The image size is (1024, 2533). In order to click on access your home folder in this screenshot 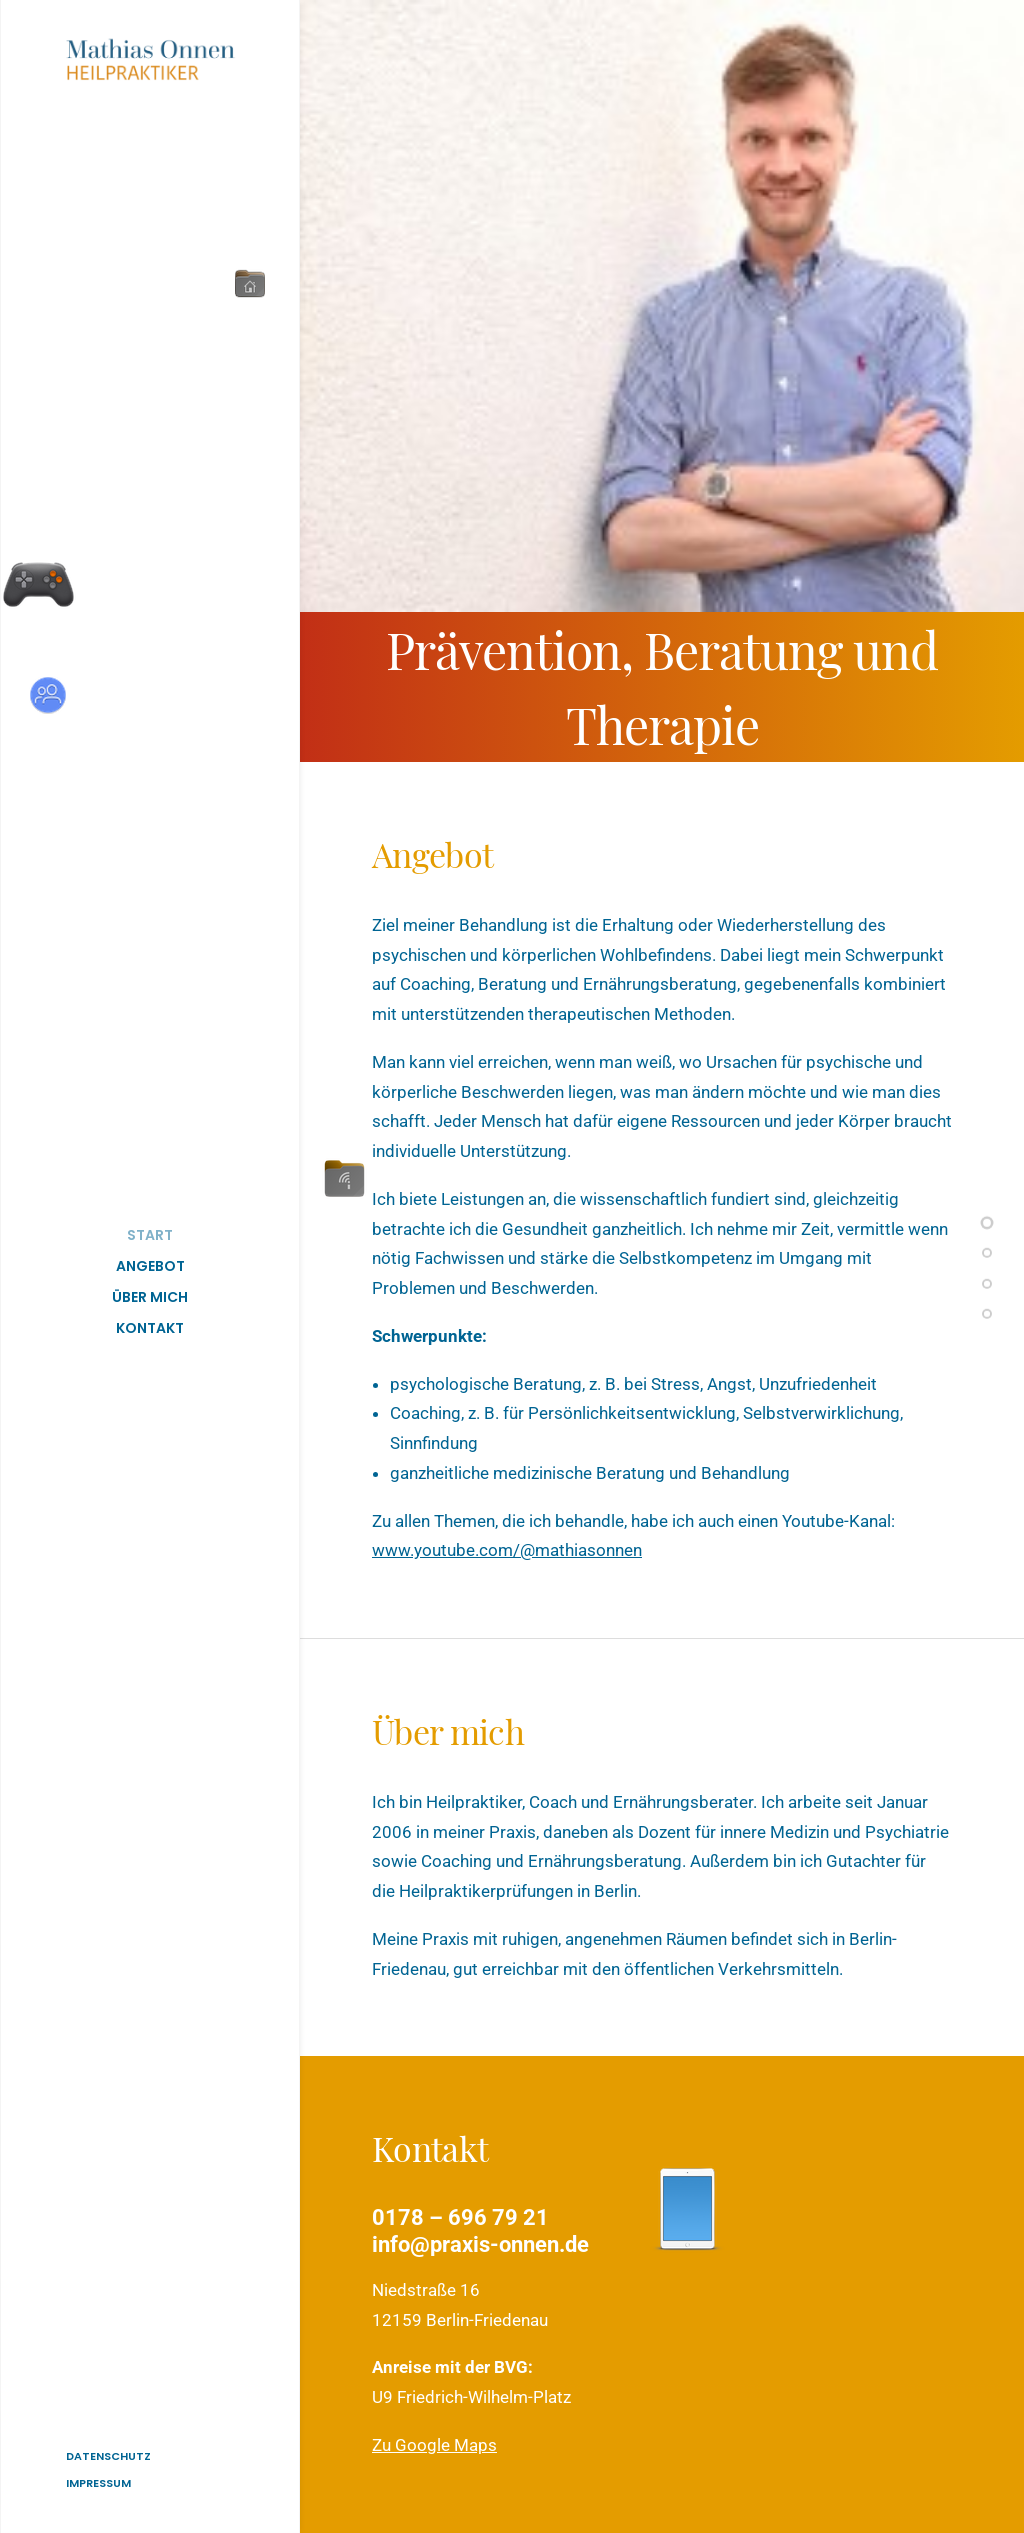, I will do `click(250, 283)`.